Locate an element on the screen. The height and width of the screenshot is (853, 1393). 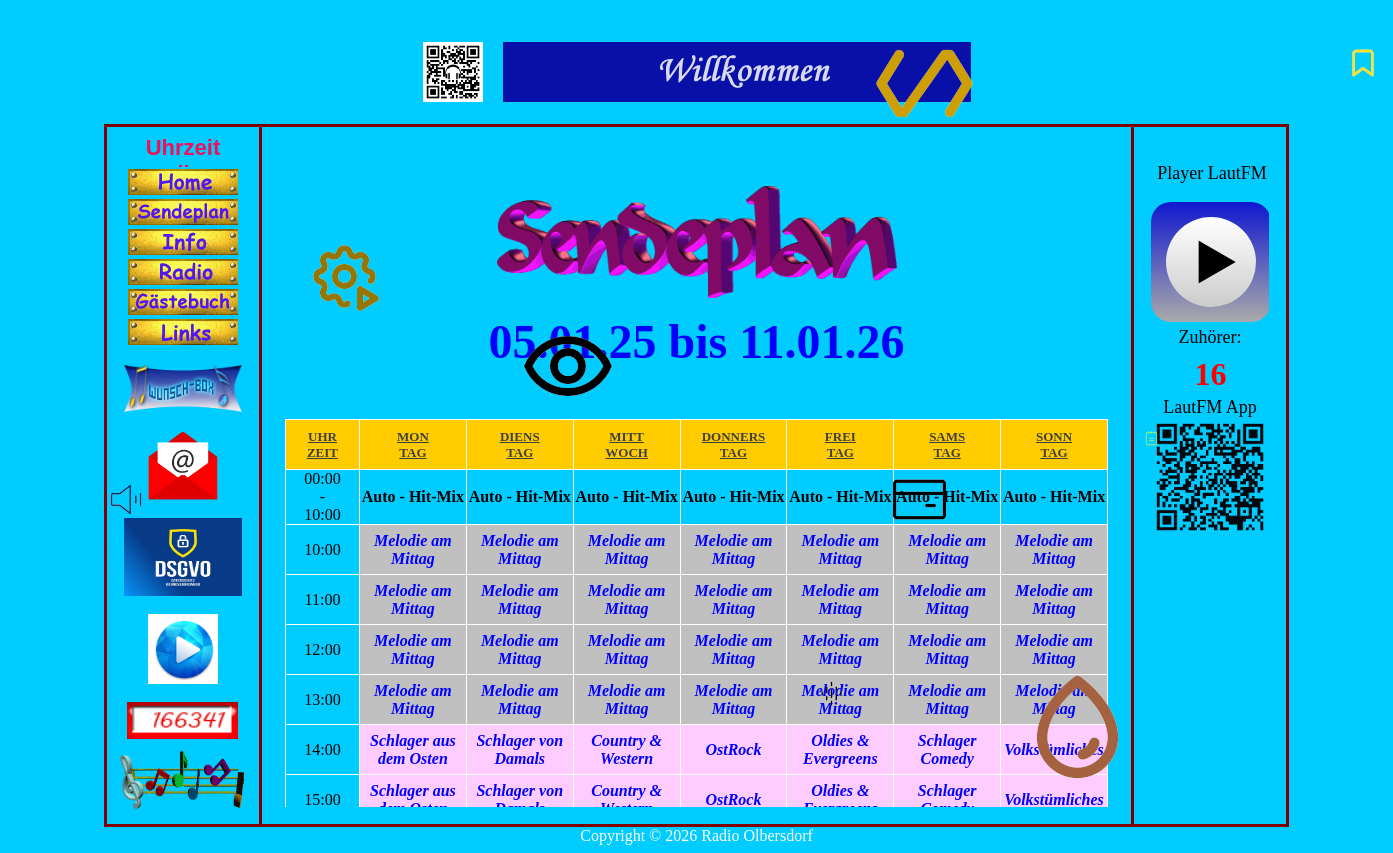
increase or adjust volume level is located at coordinates (125, 499).